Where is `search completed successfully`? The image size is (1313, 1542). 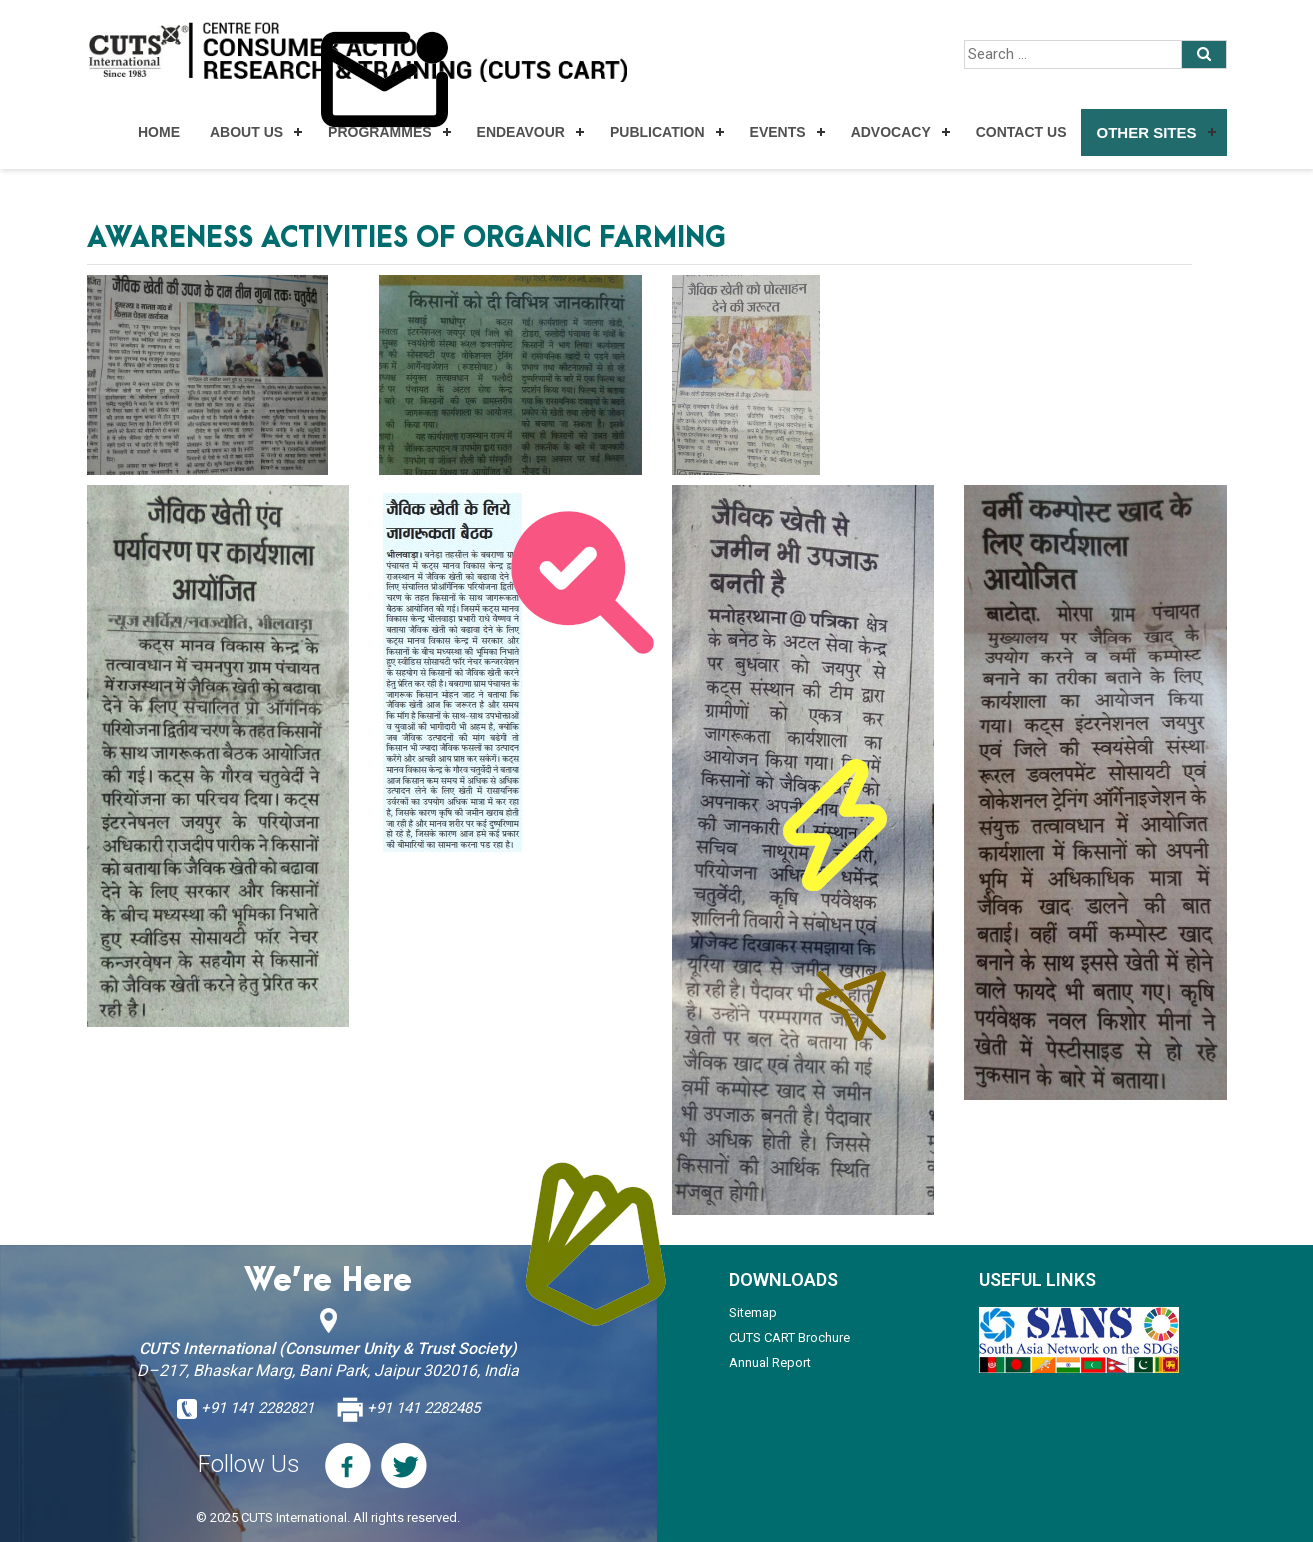 search completed successfully is located at coordinates (582, 582).